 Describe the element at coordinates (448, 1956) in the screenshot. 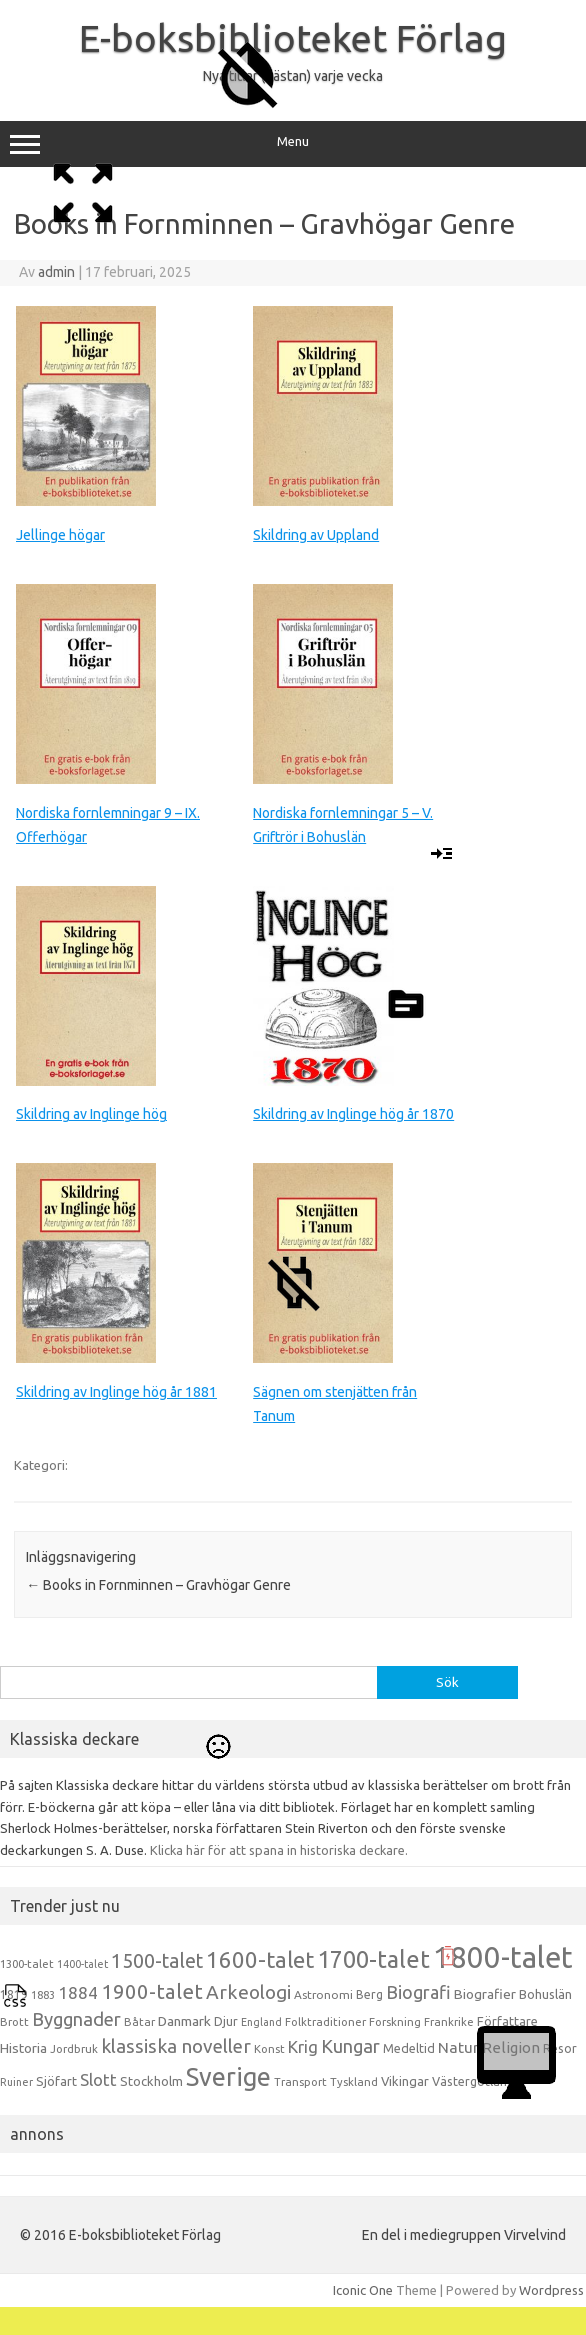

I see `indicates device is currently charging` at that location.